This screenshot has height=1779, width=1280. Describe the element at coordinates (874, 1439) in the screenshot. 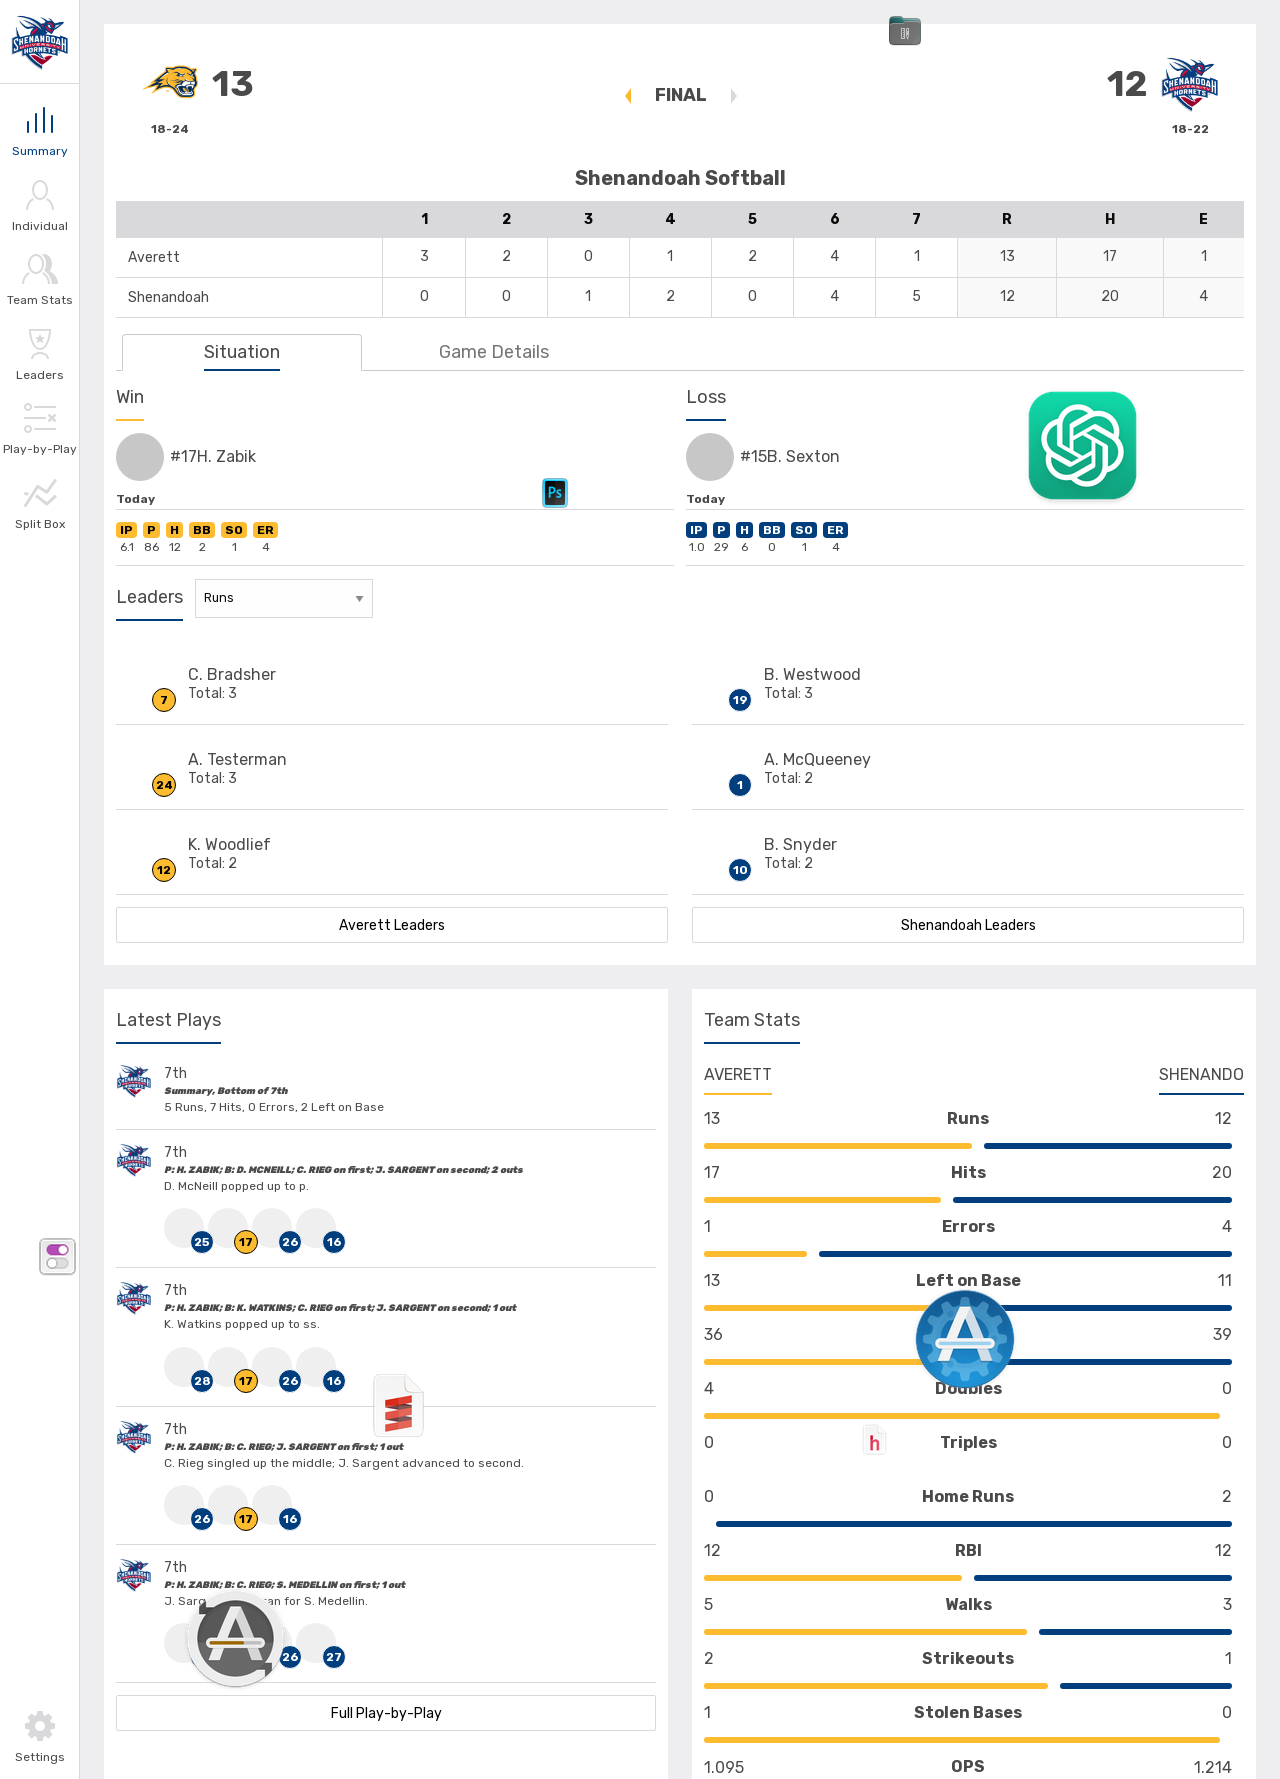

I see `c/c++ header file` at that location.